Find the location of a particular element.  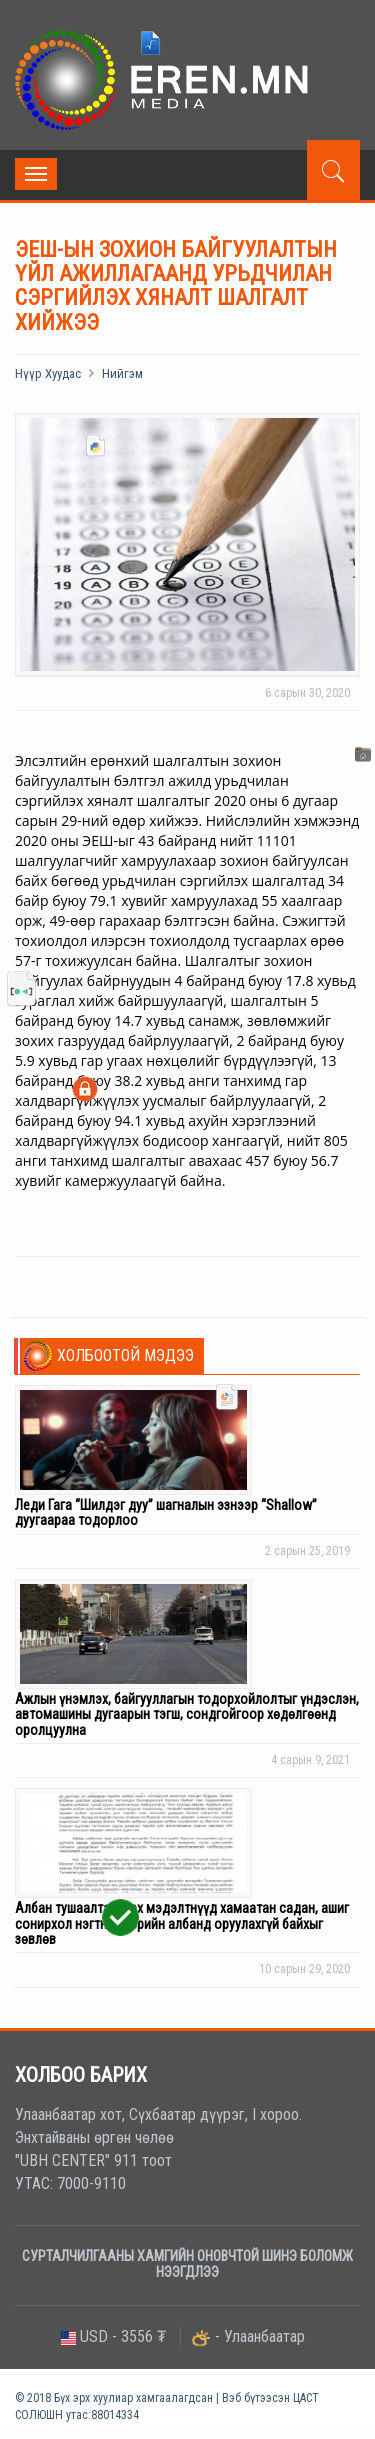

systemd unit configuration file is located at coordinates (21, 988).